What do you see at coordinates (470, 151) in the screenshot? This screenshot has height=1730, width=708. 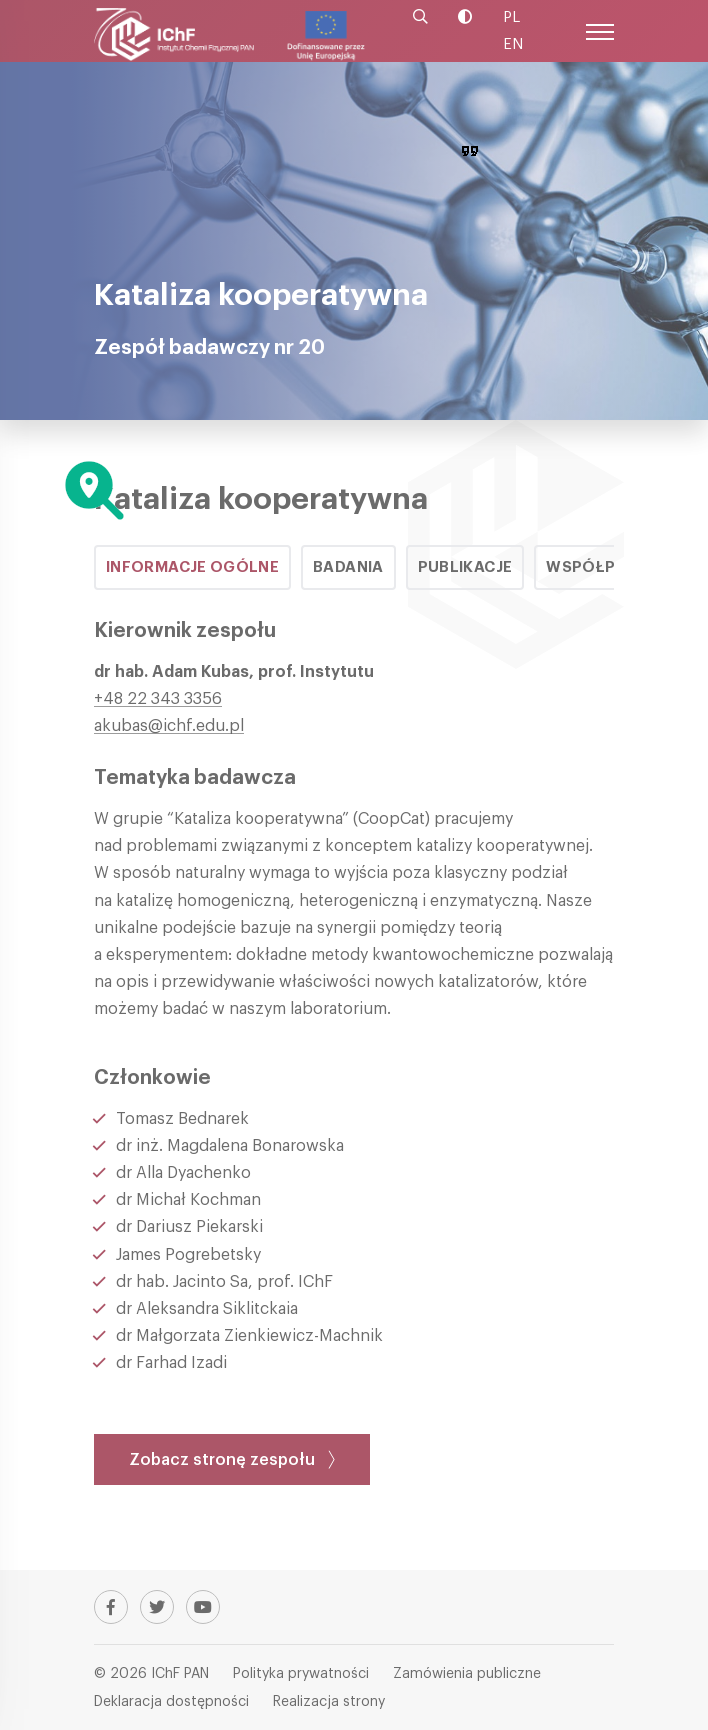 I see `insert a block quote` at bounding box center [470, 151].